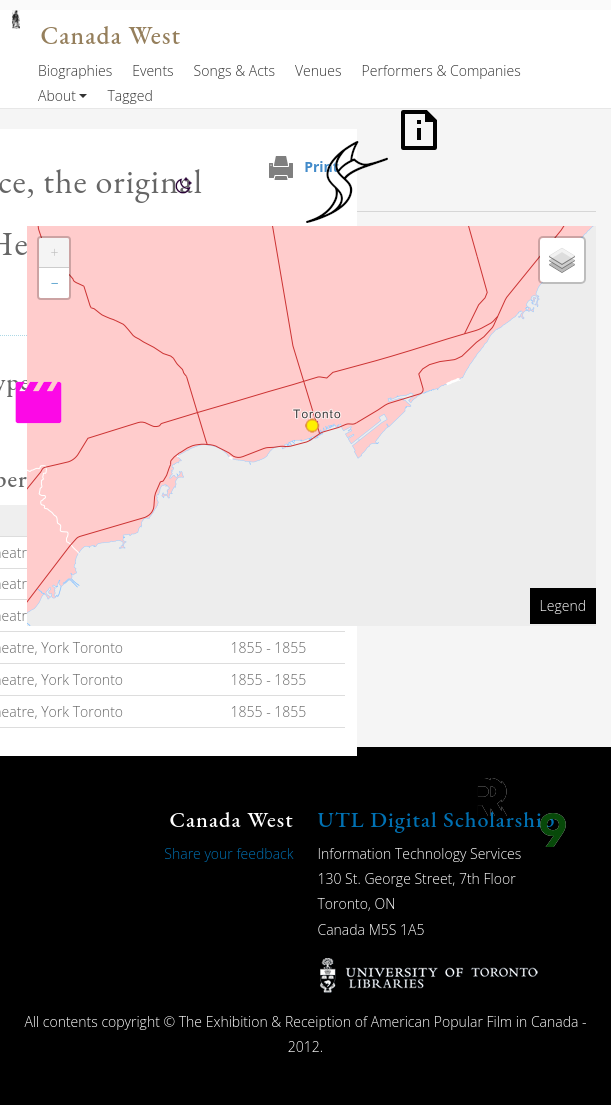  Describe the element at coordinates (183, 186) in the screenshot. I see `toggle dark mode or night theme` at that location.